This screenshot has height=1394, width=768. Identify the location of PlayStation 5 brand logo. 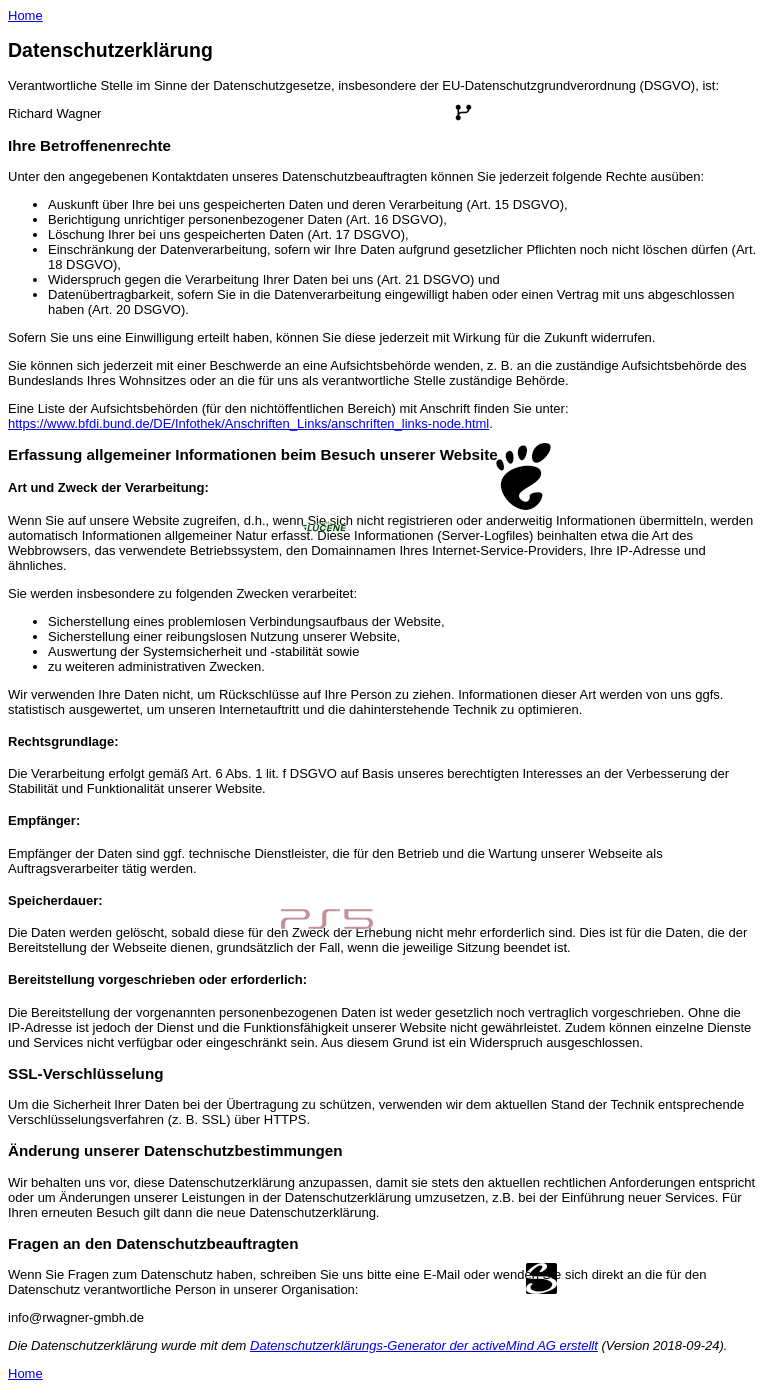
(327, 919).